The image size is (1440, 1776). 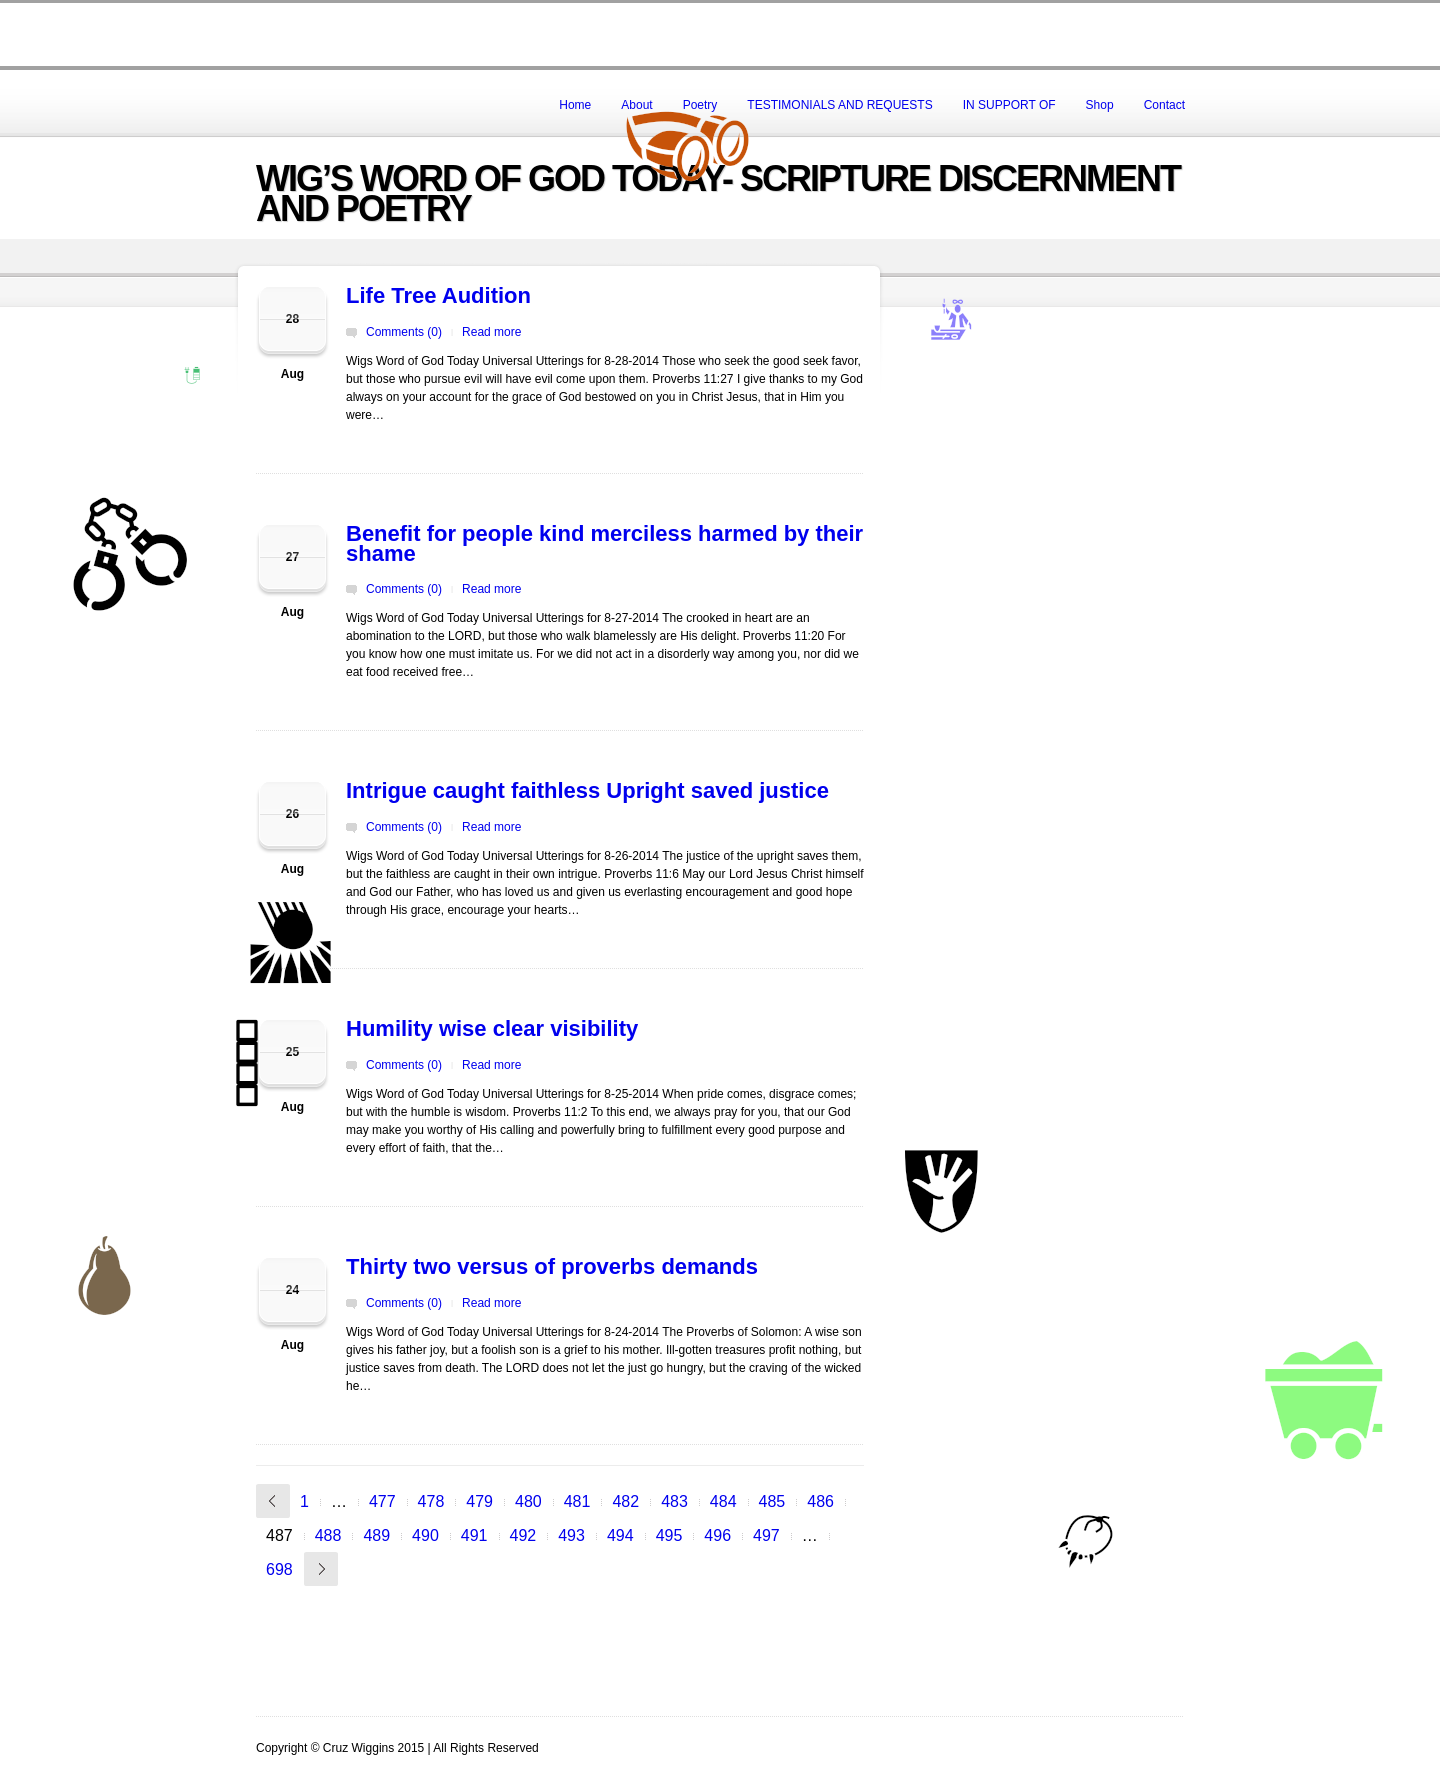 I want to click on indicates restricted or locked content, so click(x=130, y=554).